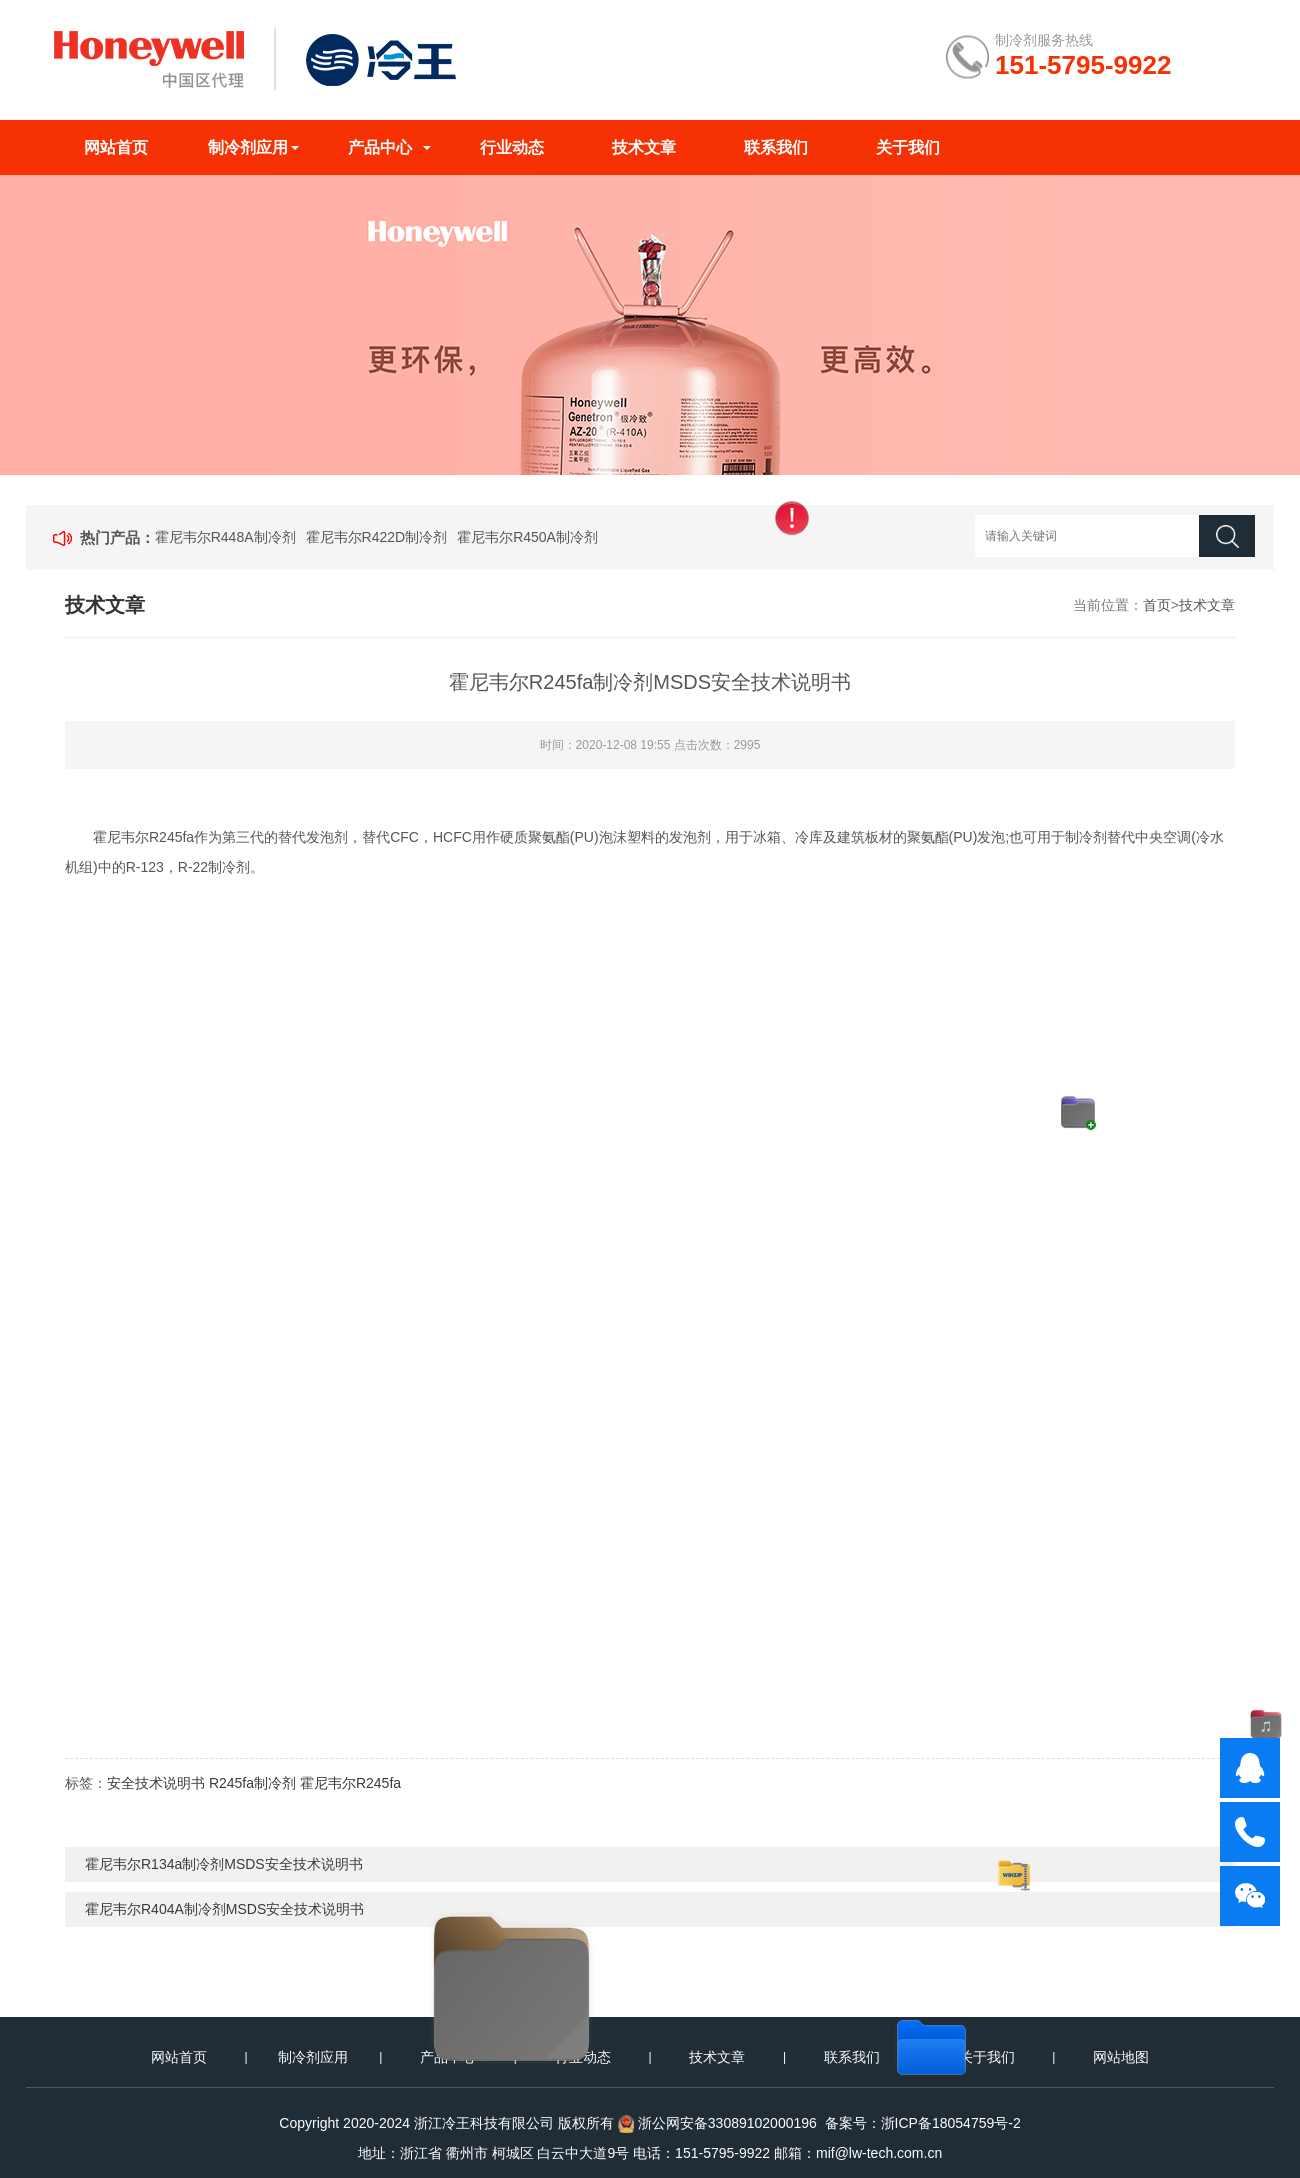 The image size is (1300, 2178). I want to click on open folder containing WinZip compressed files, so click(1014, 1874).